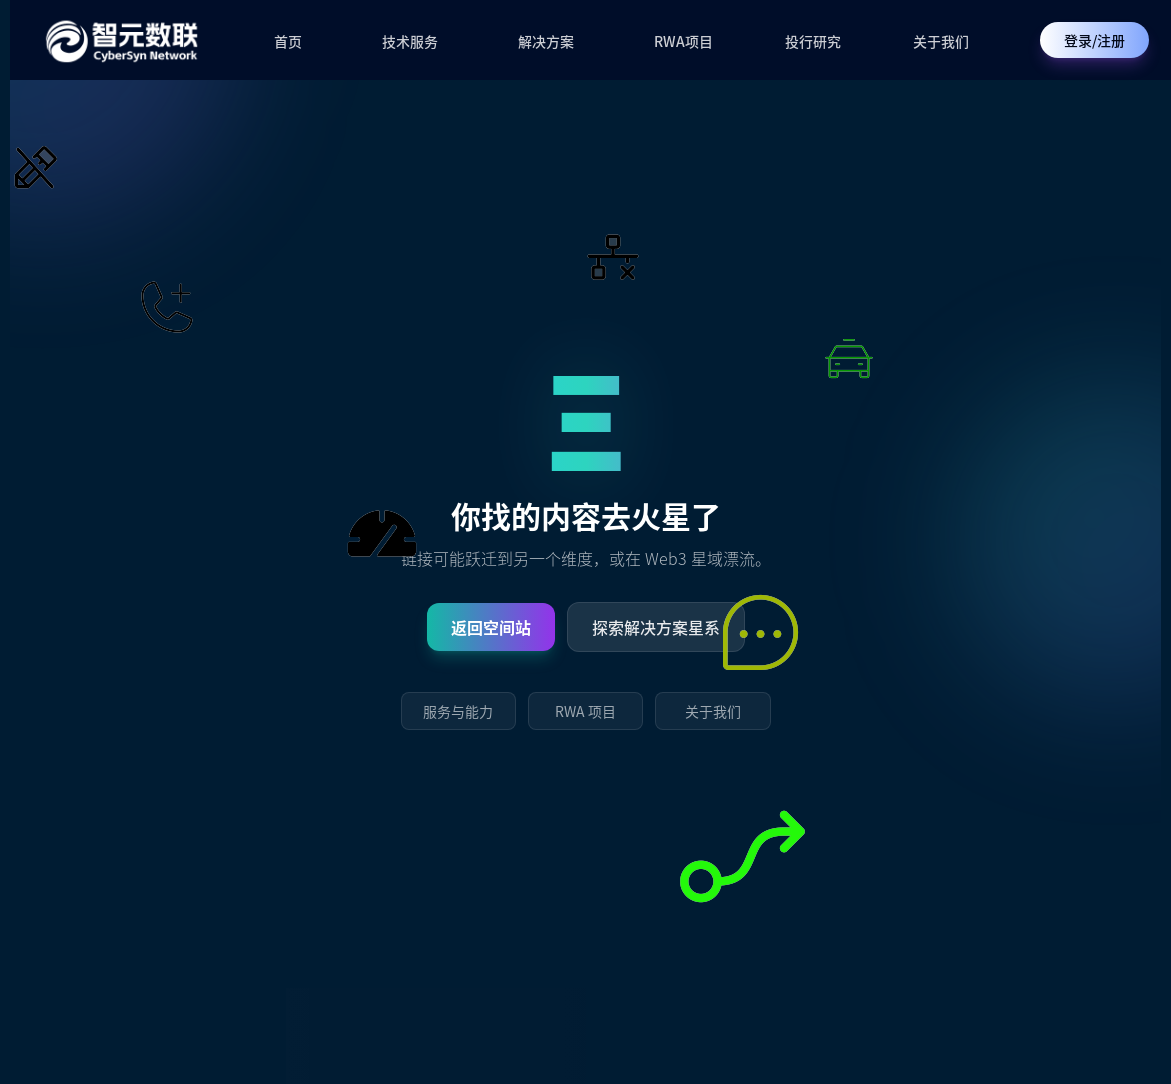  What do you see at coordinates (35, 168) in the screenshot?
I see `editing is disabled or unavailable` at bounding box center [35, 168].